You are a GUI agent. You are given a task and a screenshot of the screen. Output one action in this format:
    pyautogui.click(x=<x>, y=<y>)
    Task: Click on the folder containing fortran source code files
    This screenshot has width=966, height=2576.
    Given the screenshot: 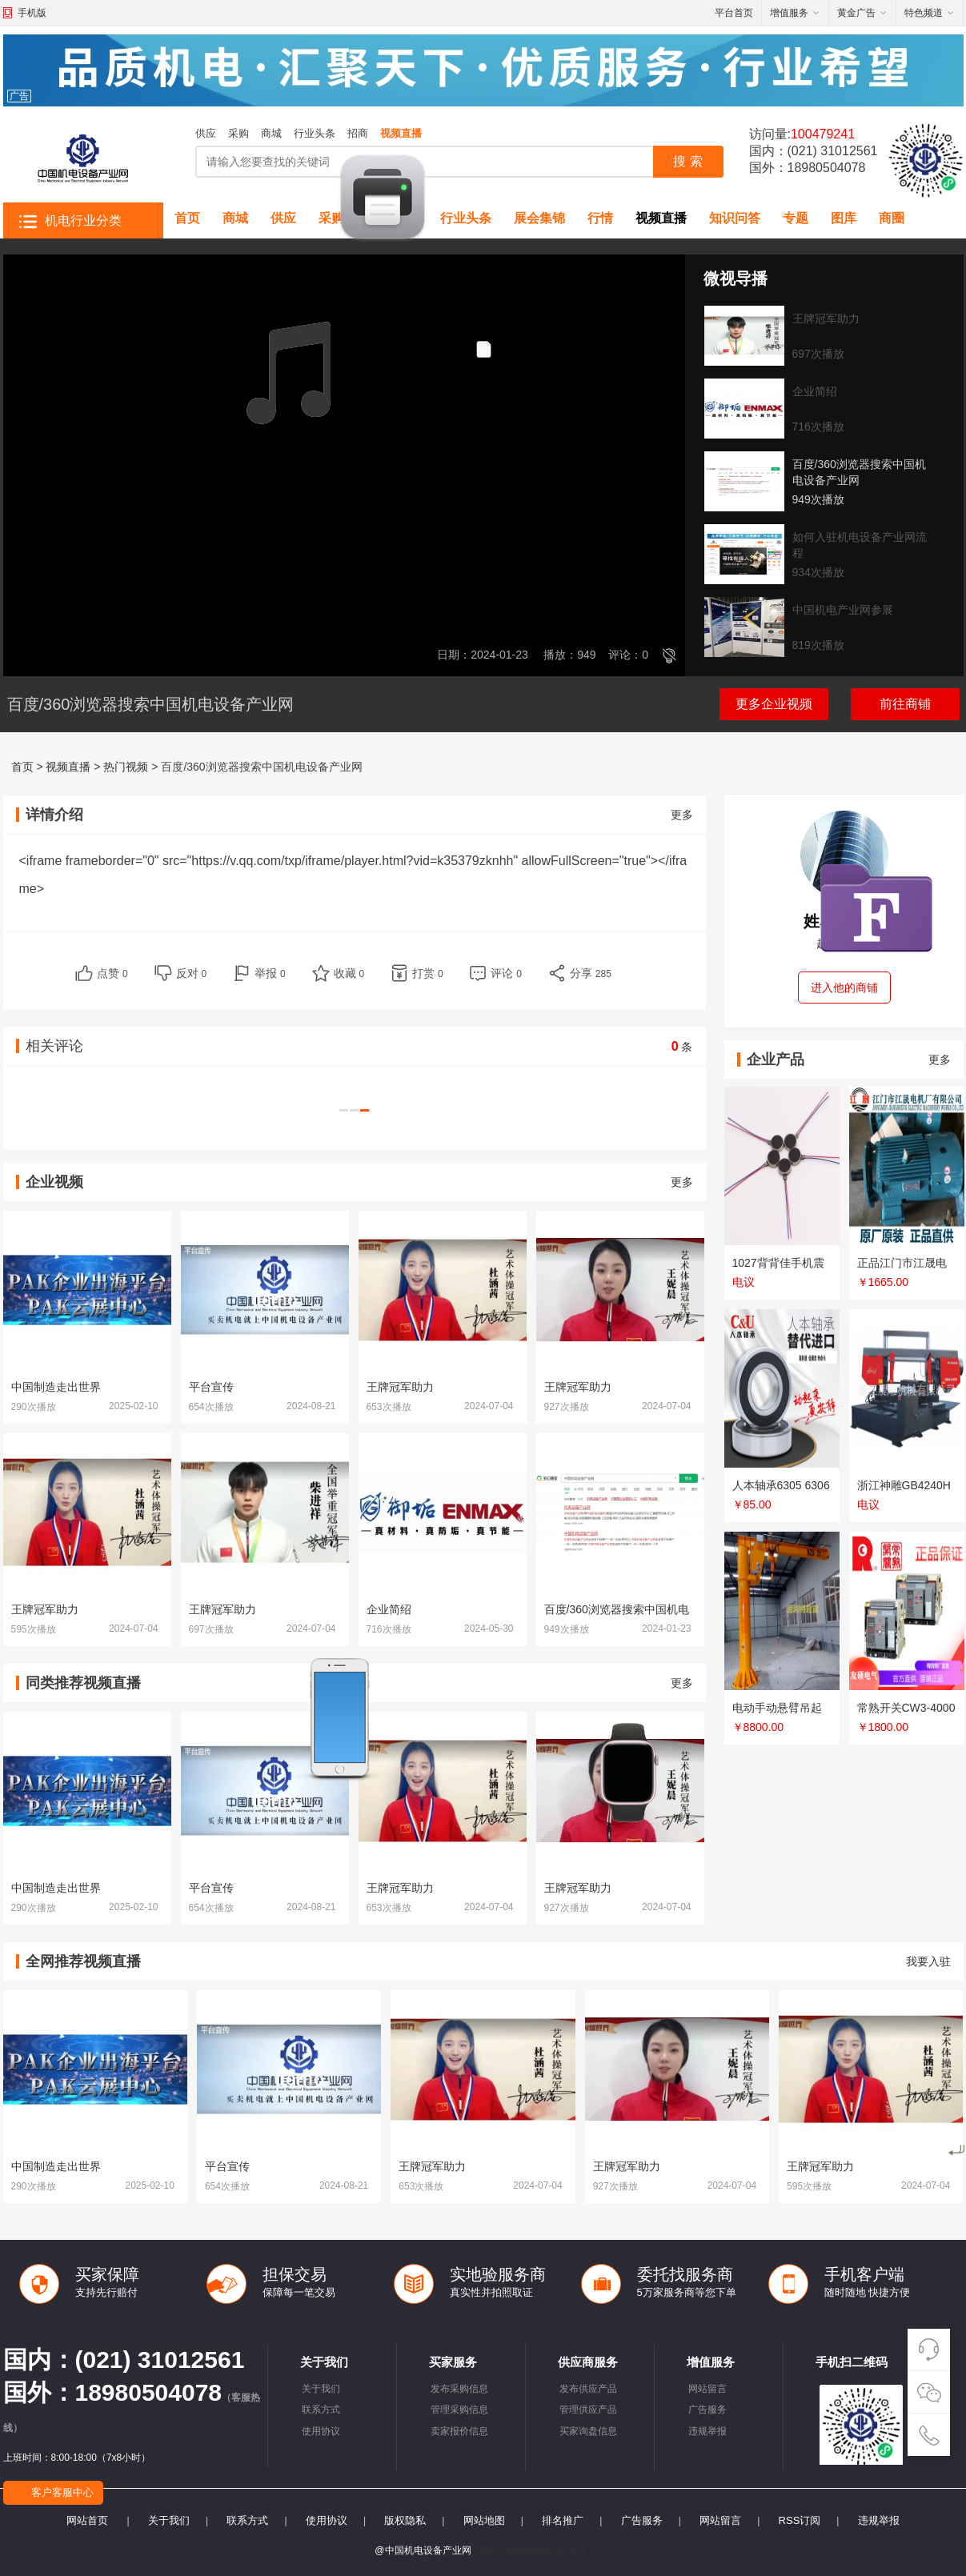 What is the action you would take?
    pyautogui.click(x=876, y=911)
    